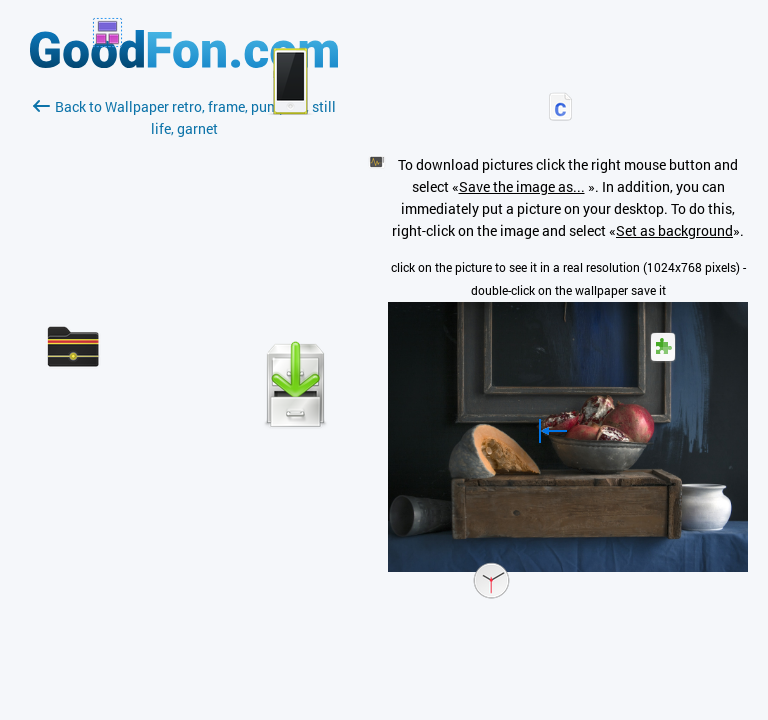 This screenshot has height=720, width=768. Describe the element at coordinates (290, 81) in the screenshot. I see `indicates a connected iPod nano device` at that location.